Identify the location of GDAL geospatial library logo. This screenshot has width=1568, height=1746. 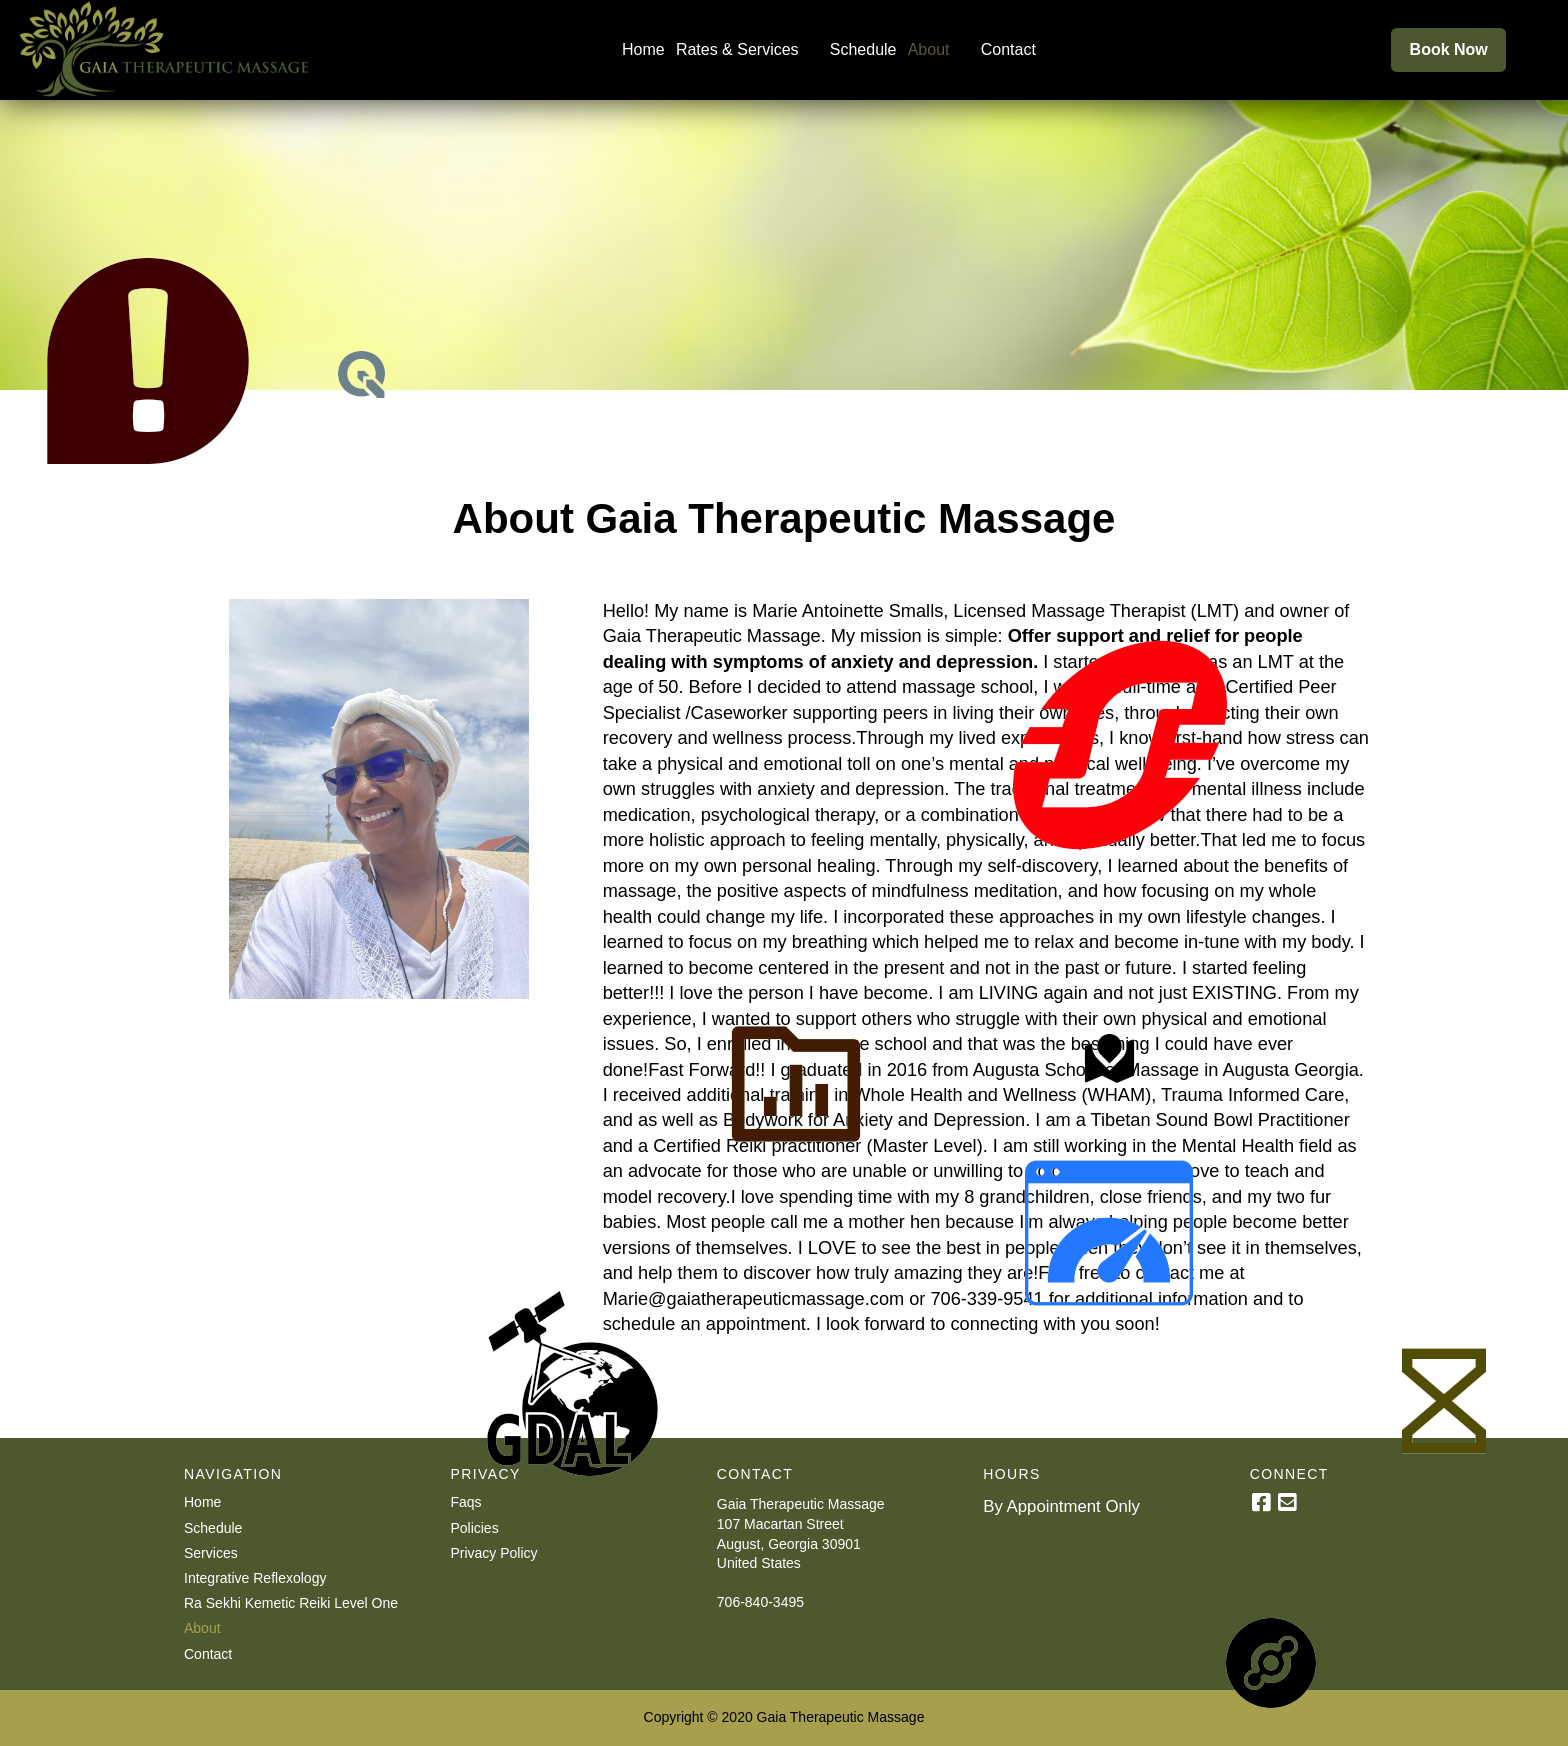
(572, 1383).